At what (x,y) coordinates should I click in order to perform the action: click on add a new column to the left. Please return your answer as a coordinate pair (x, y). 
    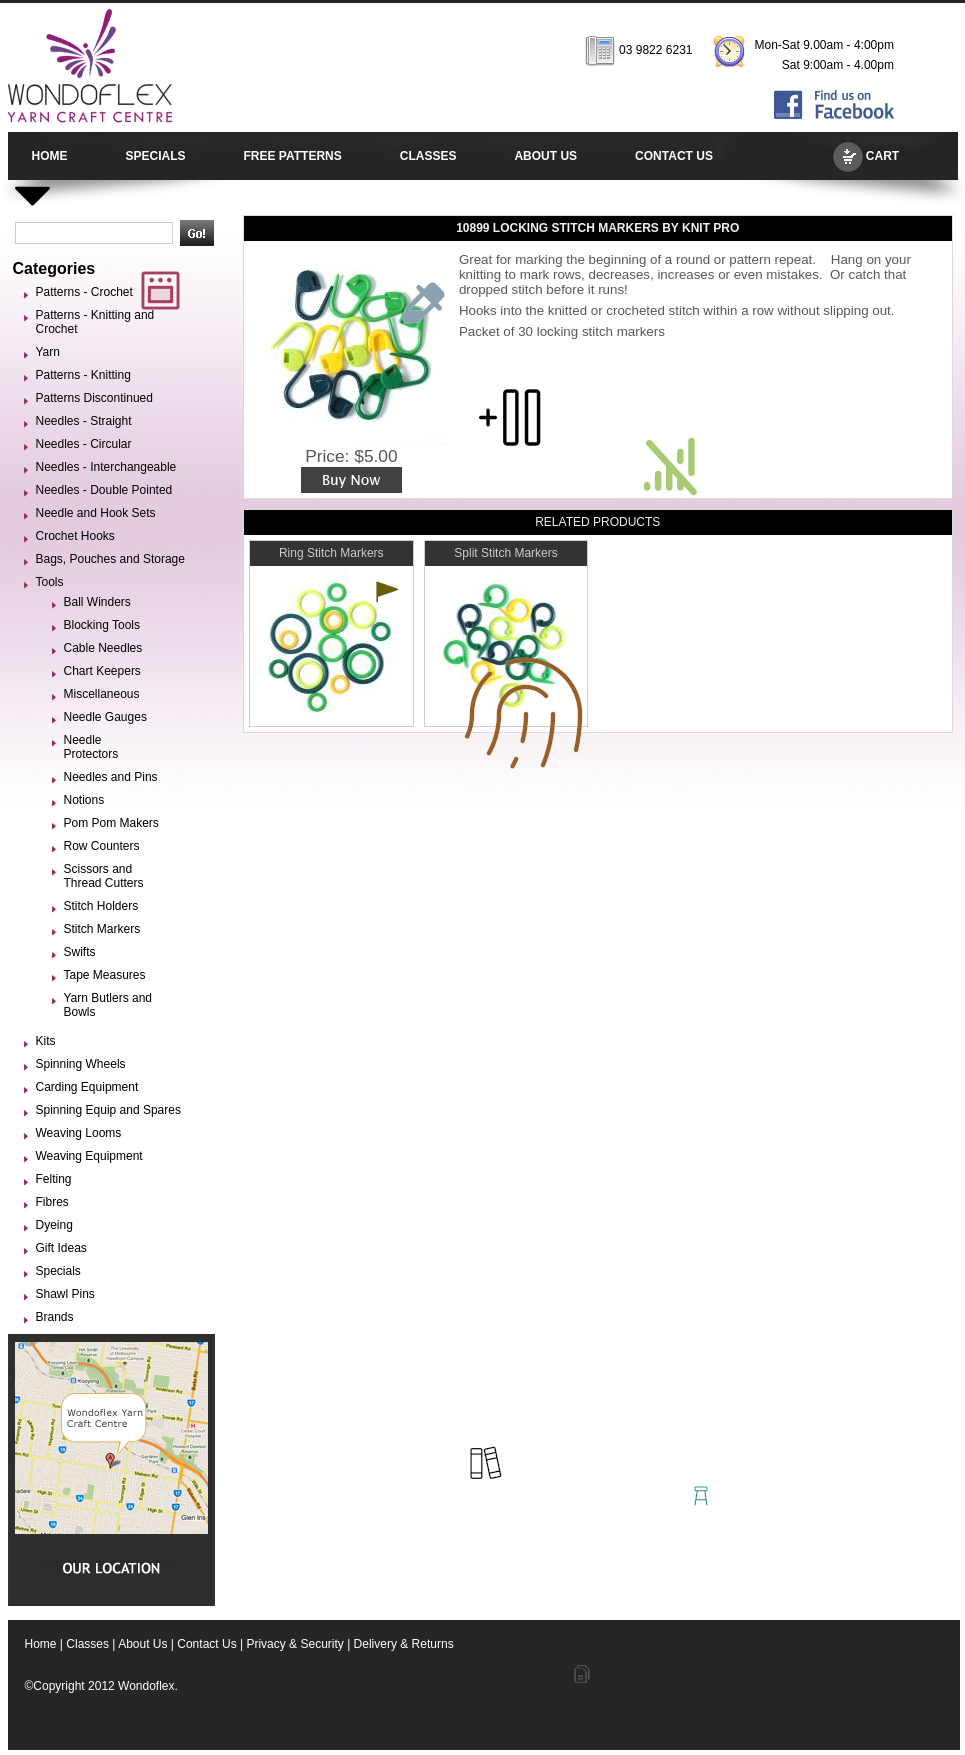
    Looking at the image, I should click on (514, 417).